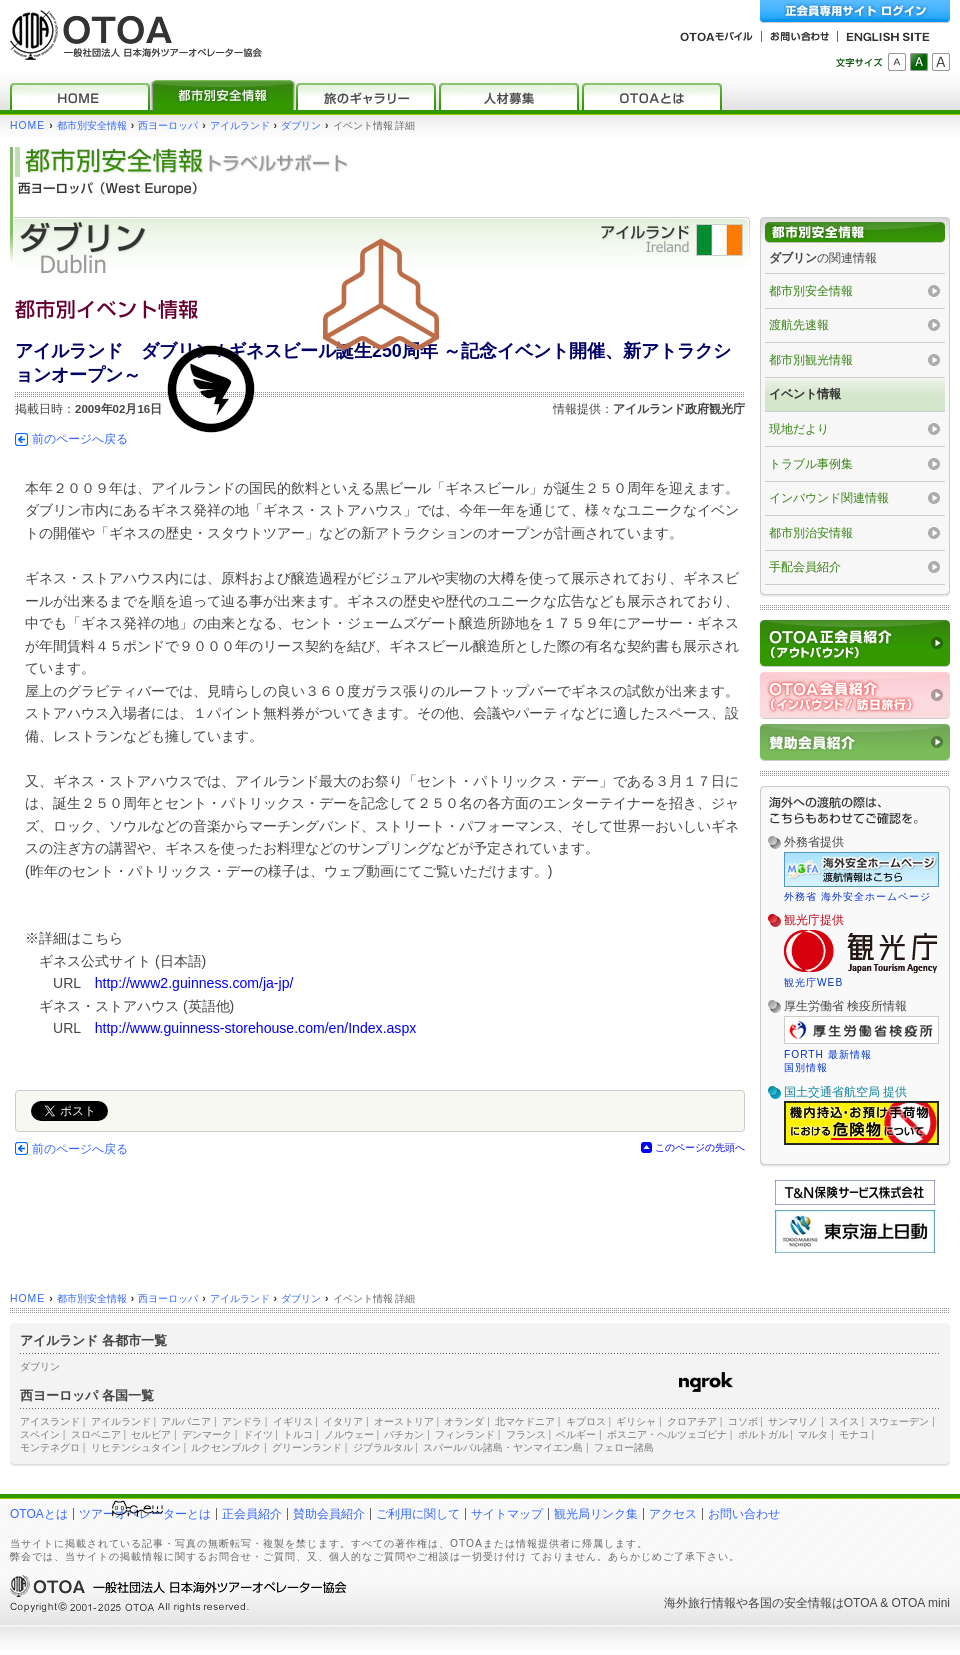 This screenshot has height=1655, width=960. I want to click on open DingTalk app, so click(211, 389).